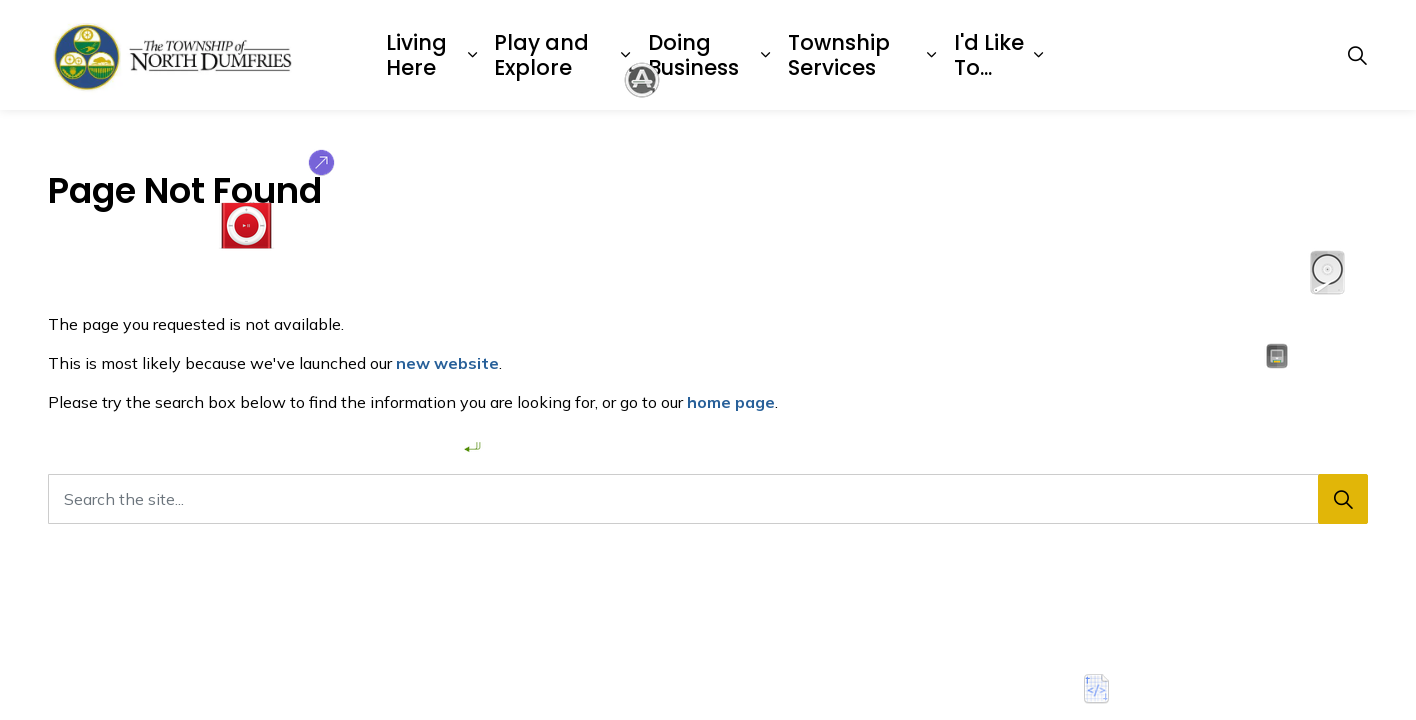 This screenshot has width=1416, height=720. I want to click on gameboy rom file type indicator, so click(1277, 356).